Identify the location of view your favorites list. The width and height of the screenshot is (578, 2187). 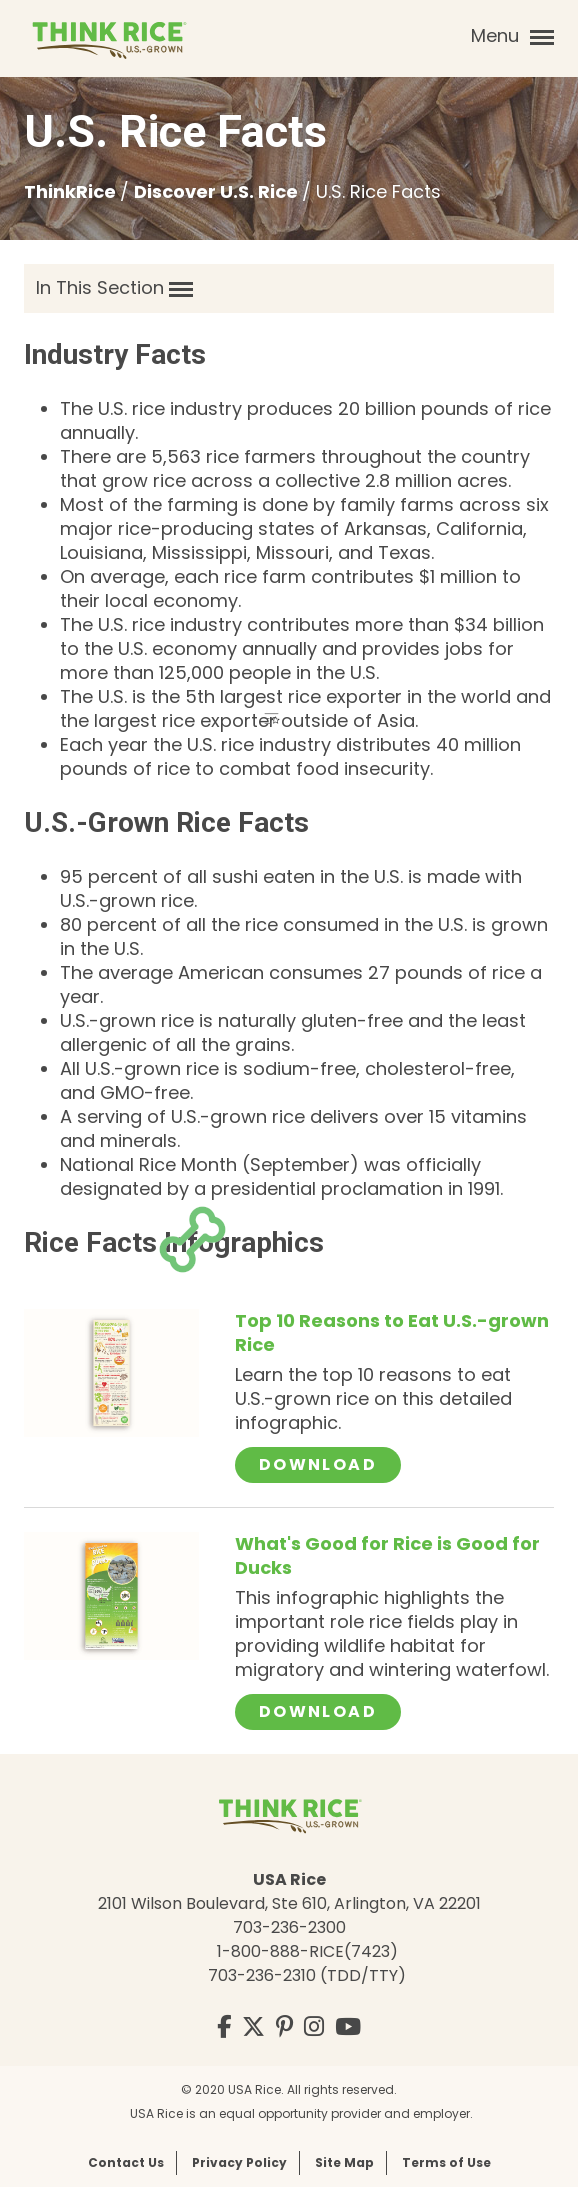
(271, 718).